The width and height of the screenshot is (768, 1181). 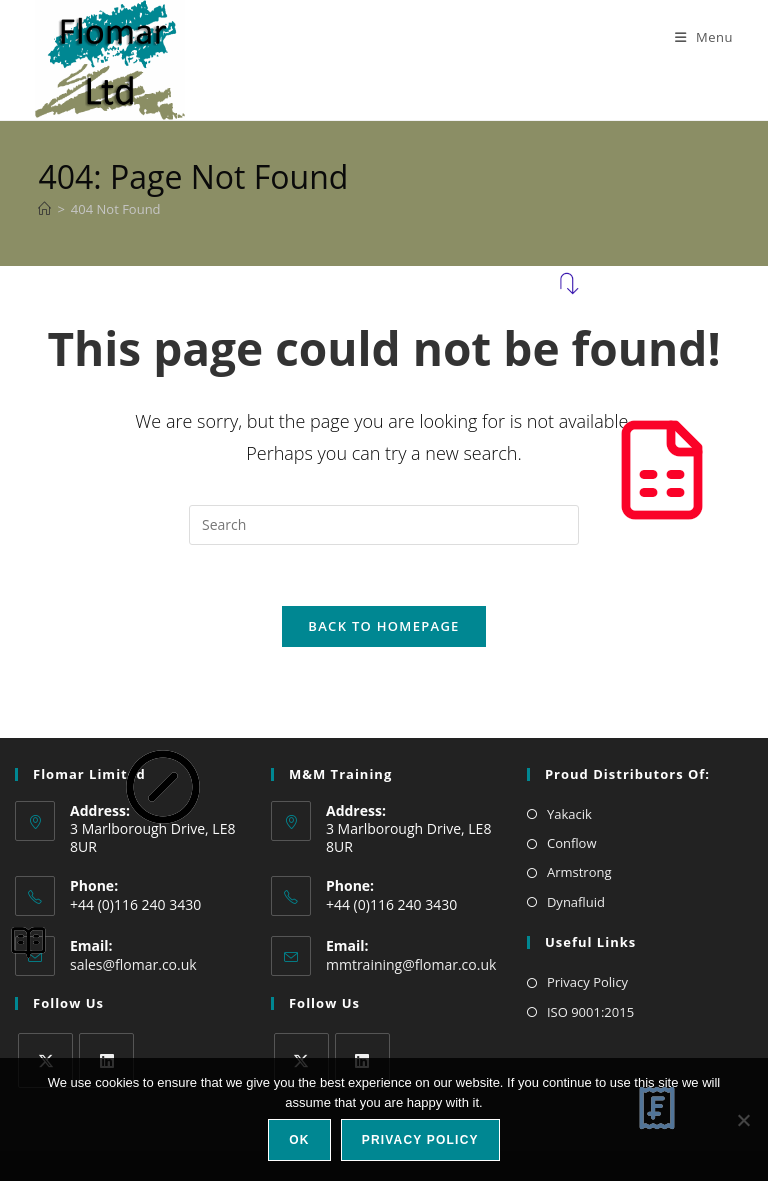 I want to click on redo or repeat last action, so click(x=568, y=283).